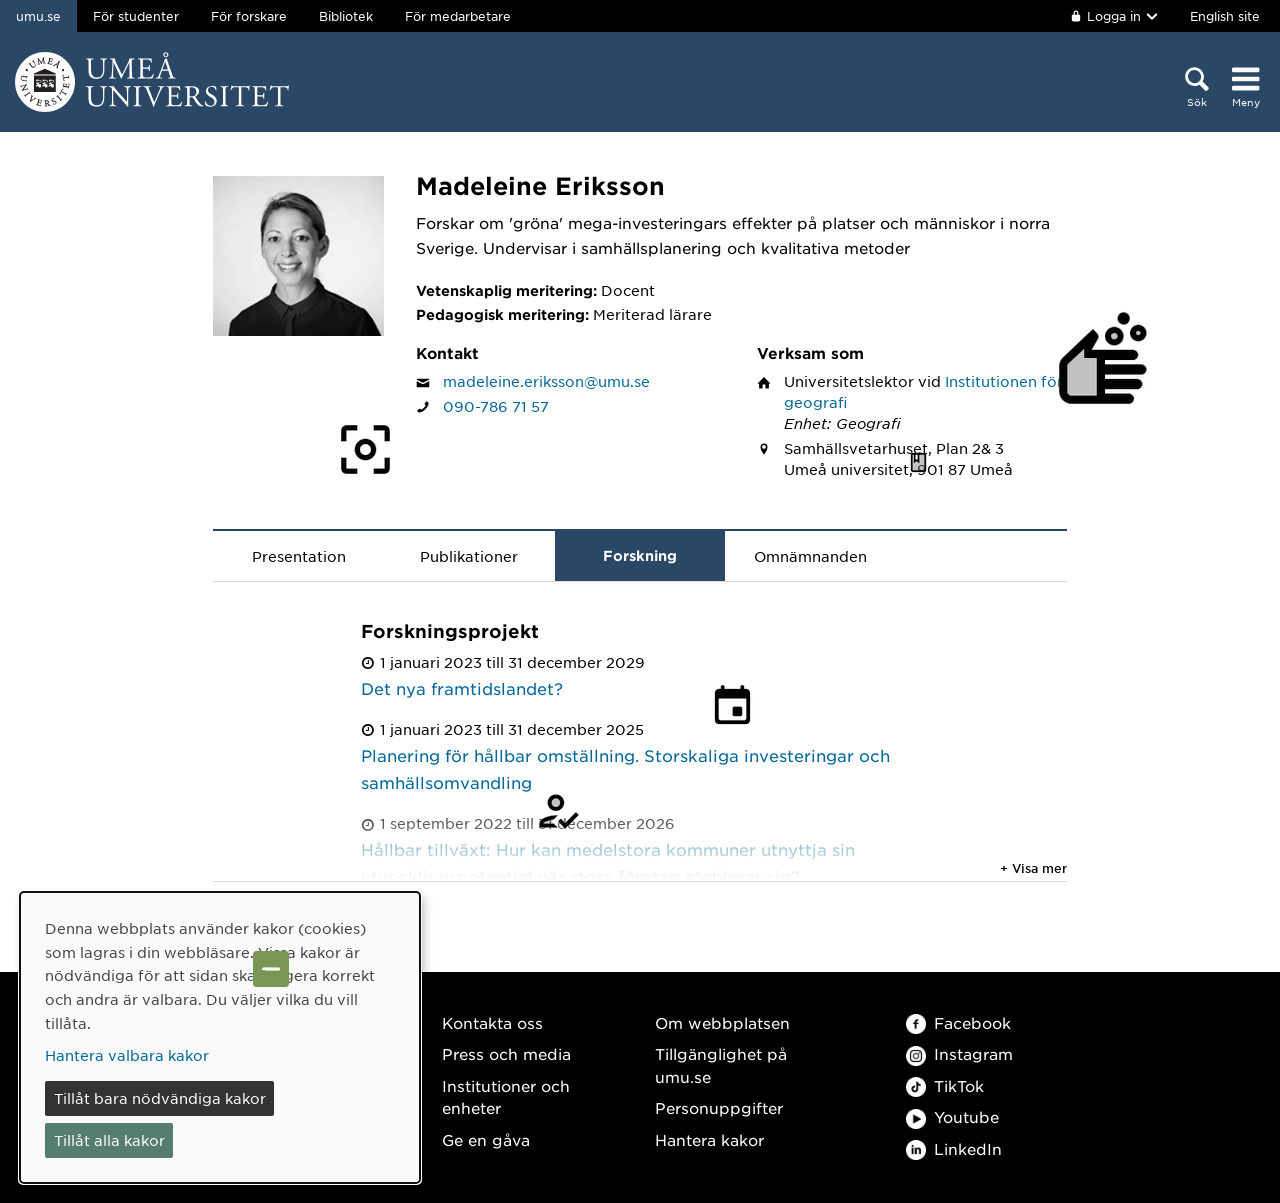 This screenshot has height=1203, width=1280. I want to click on indicates handwashing facilities available, so click(1105, 358).